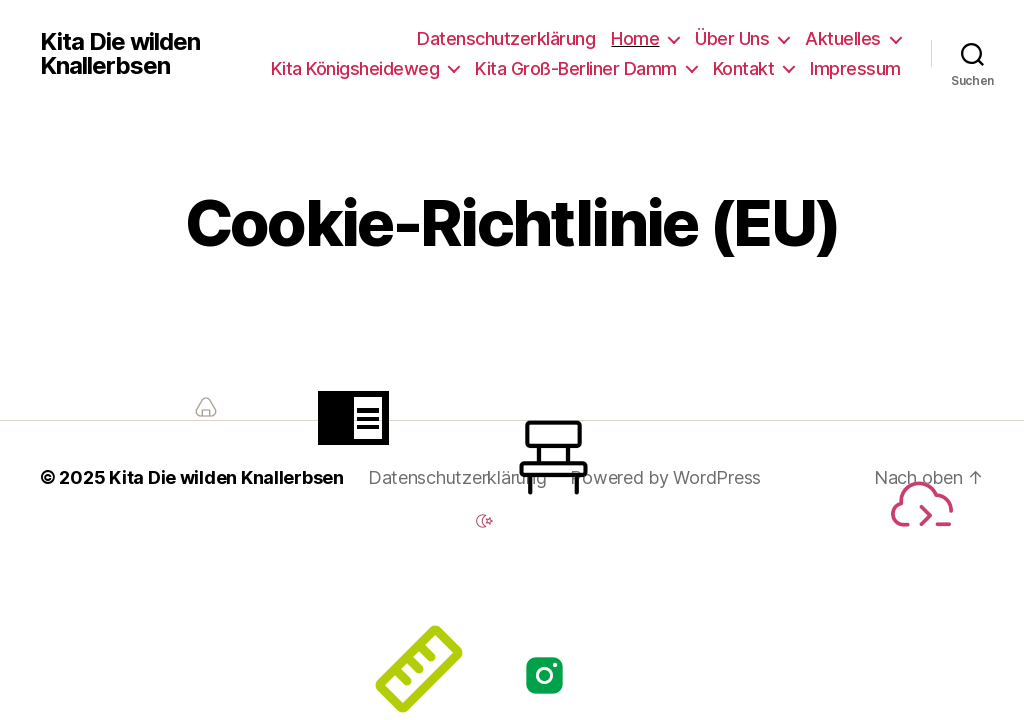  I want to click on select seating or furniture options, so click(553, 457).